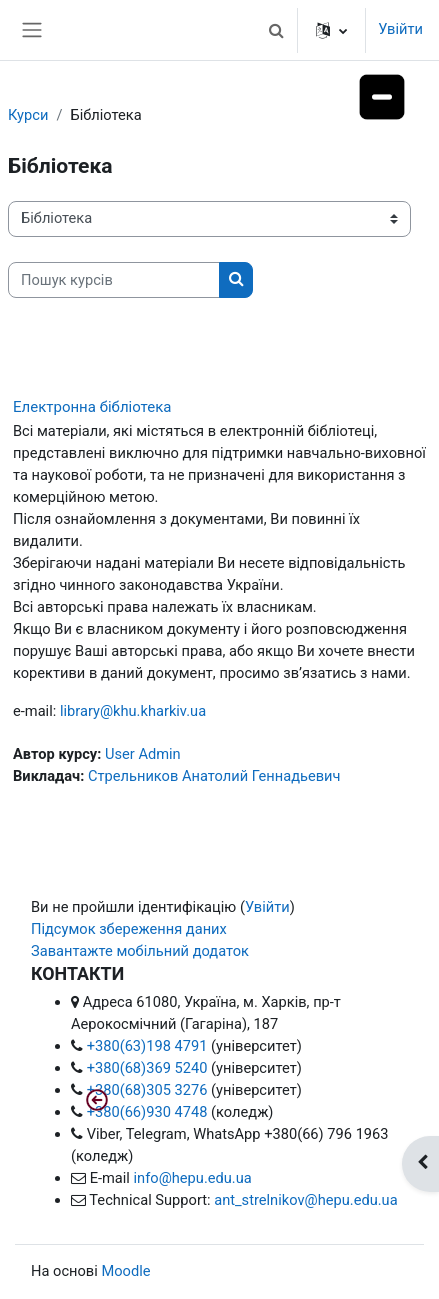 The width and height of the screenshot is (439, 1299). I want to click on remove or delete an item, so click(382, 97).